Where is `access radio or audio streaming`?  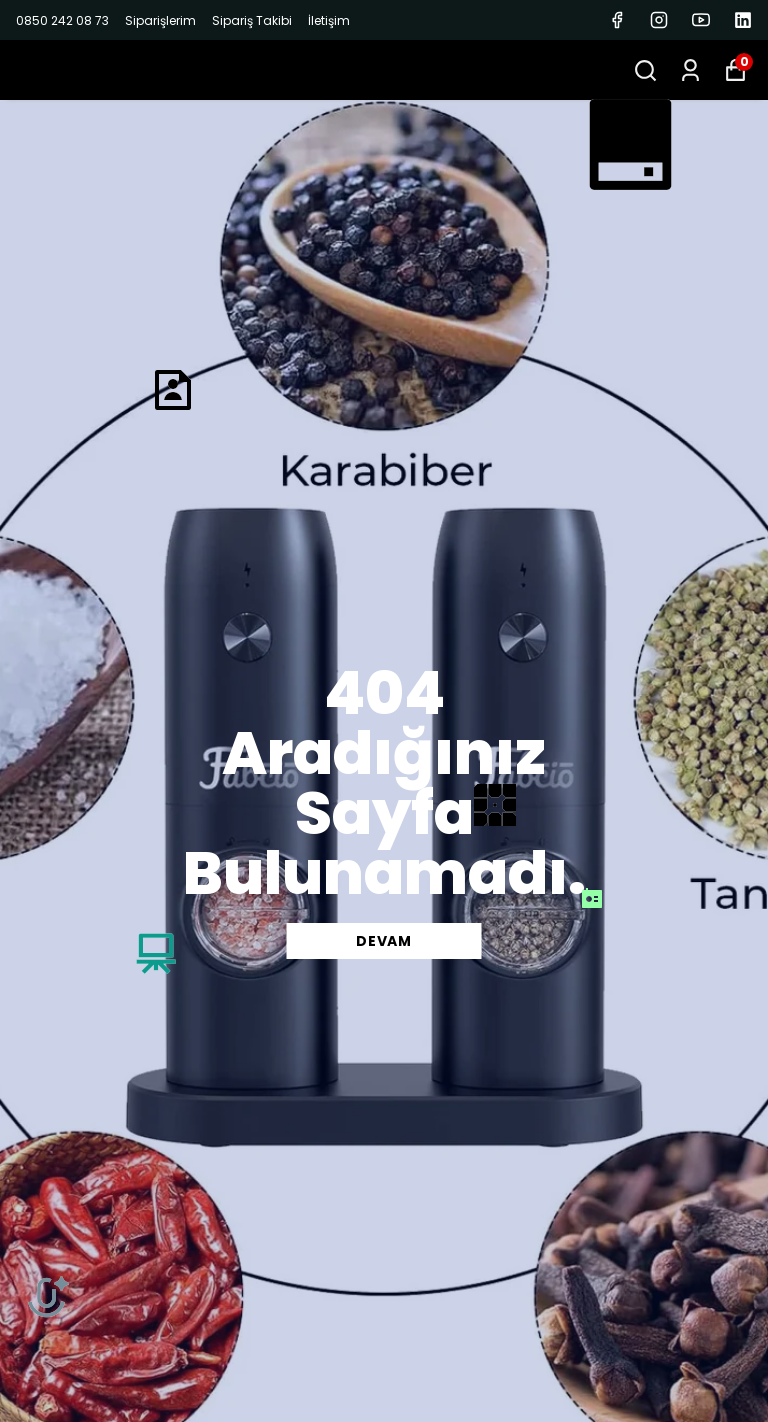 access radio or audio streaming is located at coordinates (592, 899).